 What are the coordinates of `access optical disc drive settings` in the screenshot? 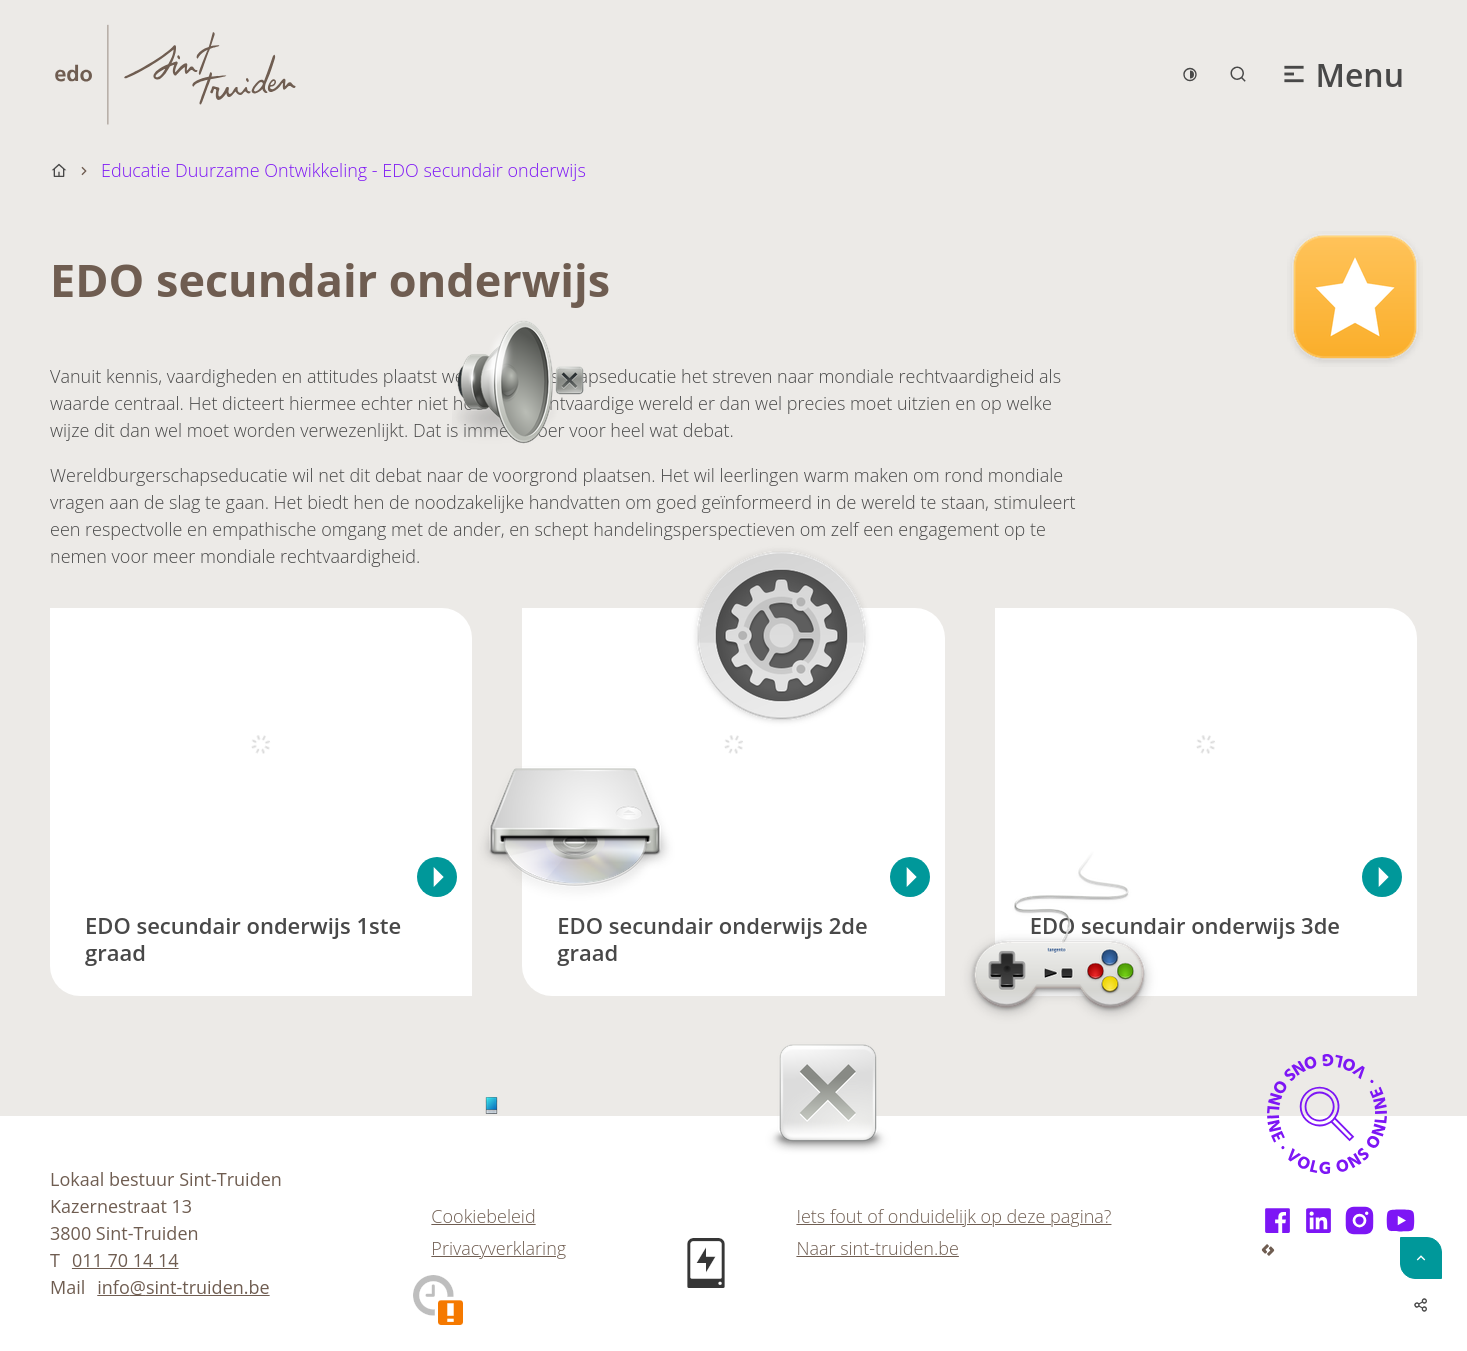 It's located at (575, 820).